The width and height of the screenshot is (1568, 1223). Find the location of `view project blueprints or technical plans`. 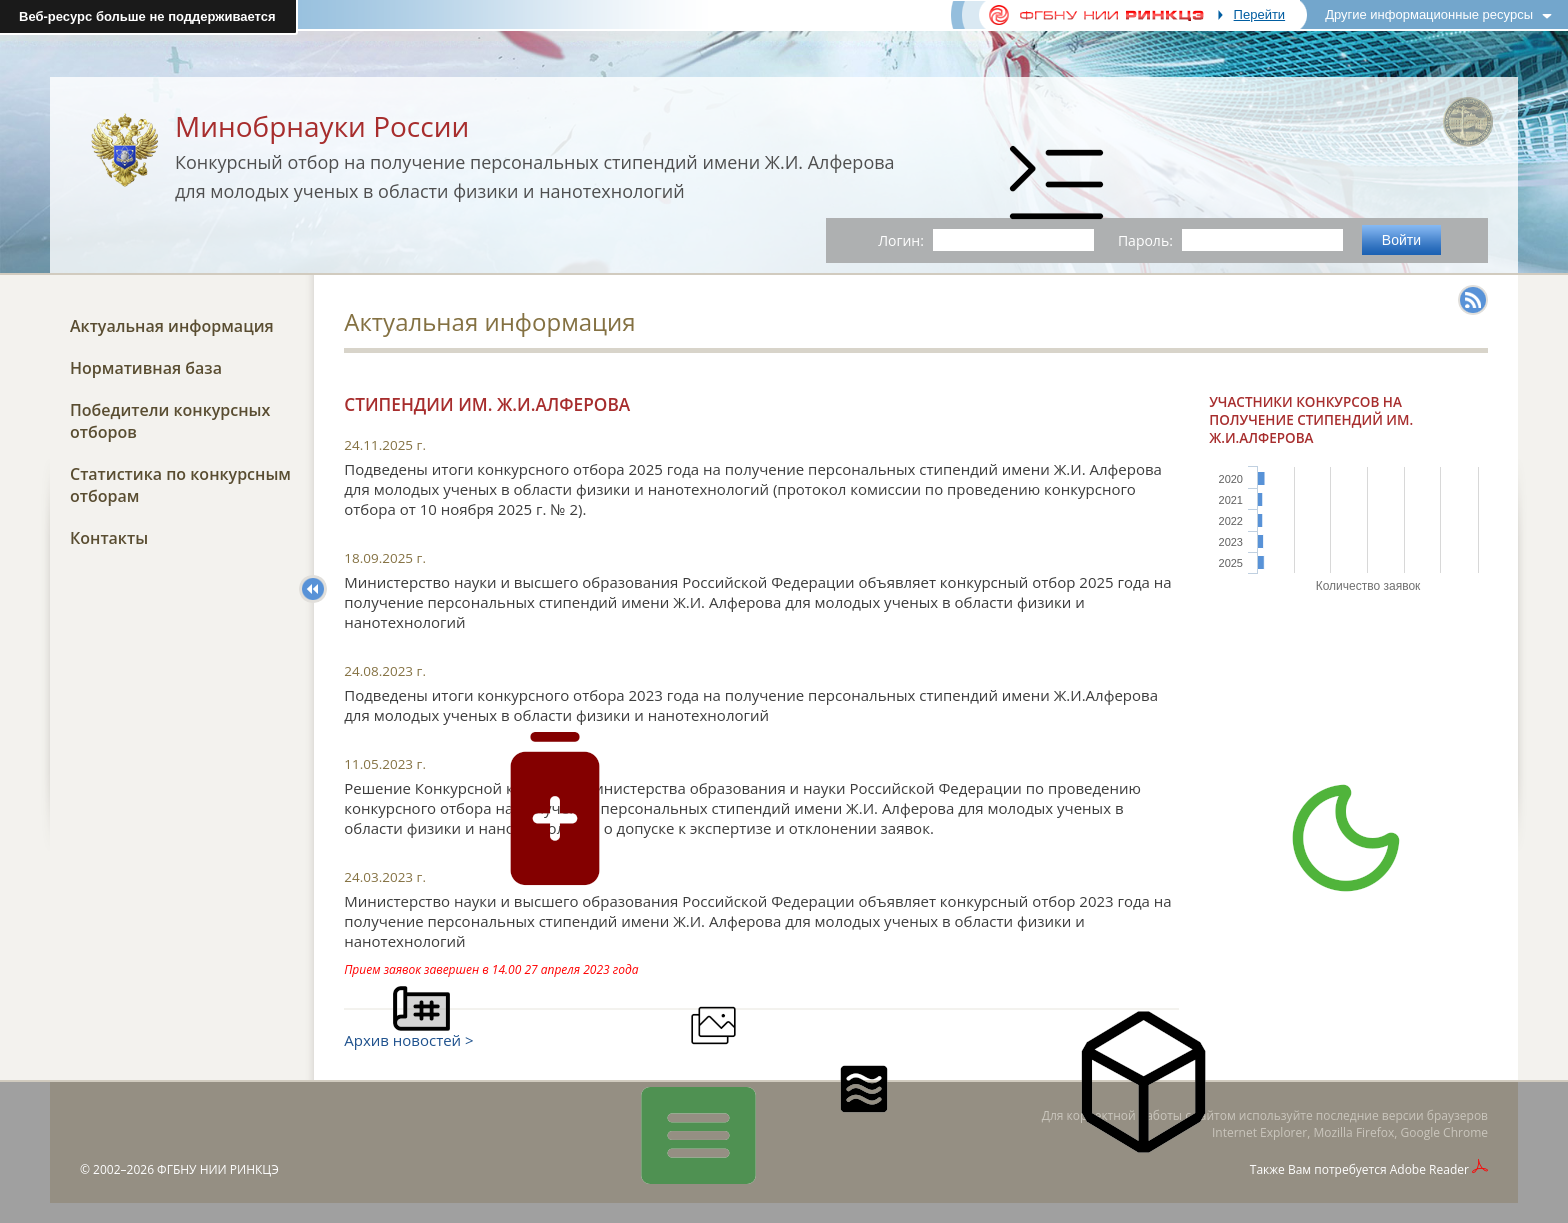

view project blueprints or technical plans is located at coordinates (421, 1010).